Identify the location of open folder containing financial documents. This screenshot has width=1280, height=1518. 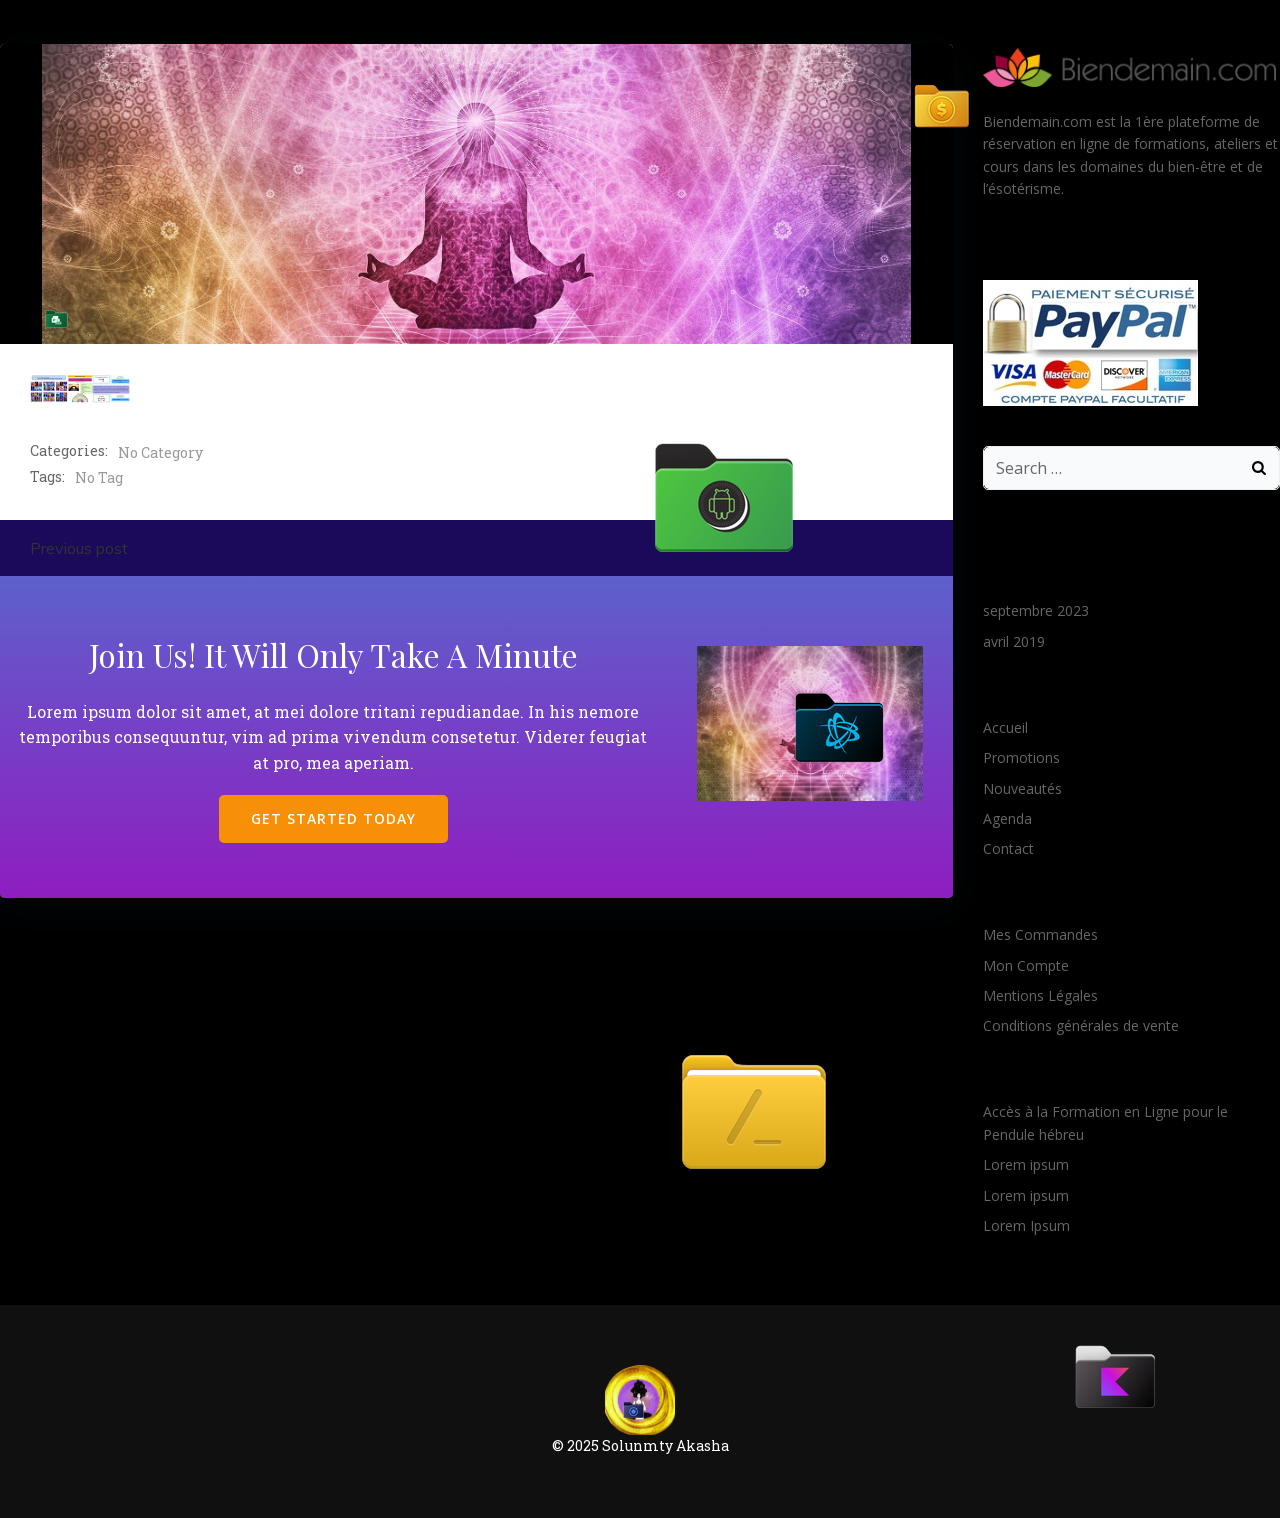
(941, 107).